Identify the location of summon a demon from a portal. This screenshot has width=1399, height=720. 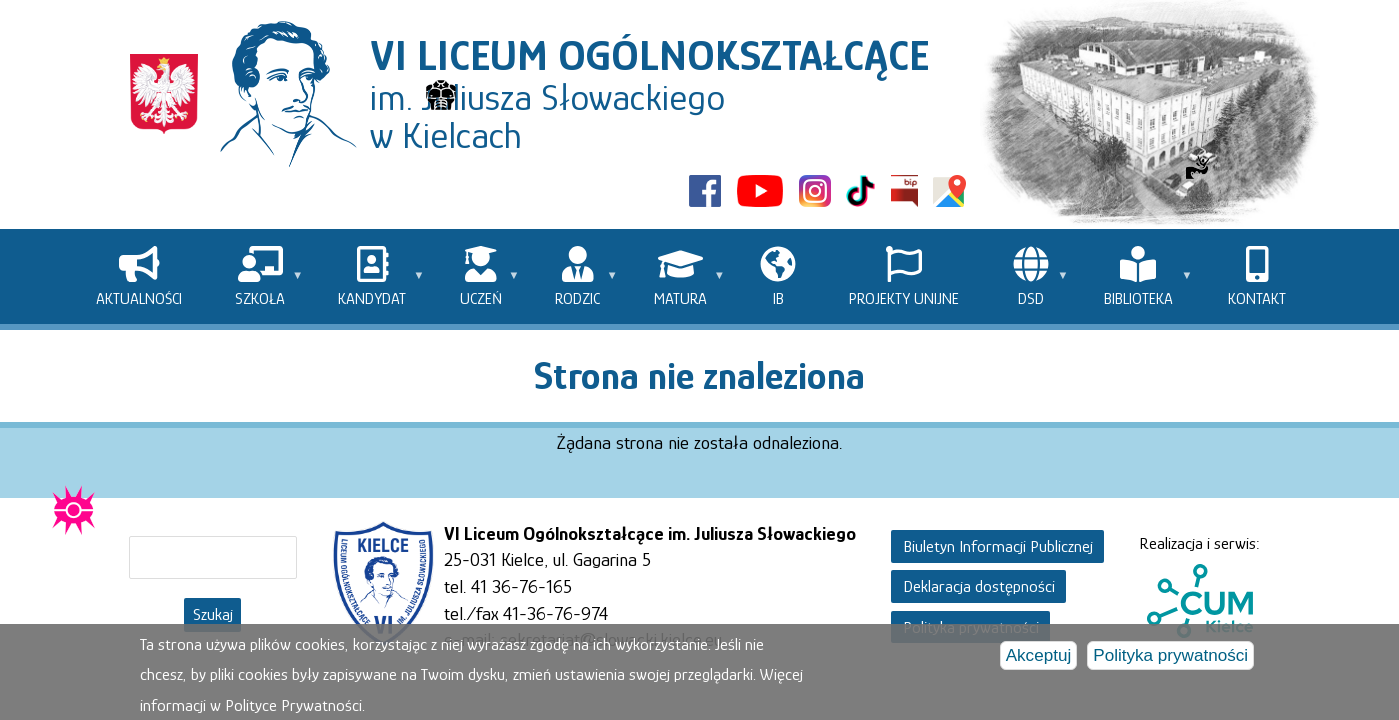
(1198, 167).